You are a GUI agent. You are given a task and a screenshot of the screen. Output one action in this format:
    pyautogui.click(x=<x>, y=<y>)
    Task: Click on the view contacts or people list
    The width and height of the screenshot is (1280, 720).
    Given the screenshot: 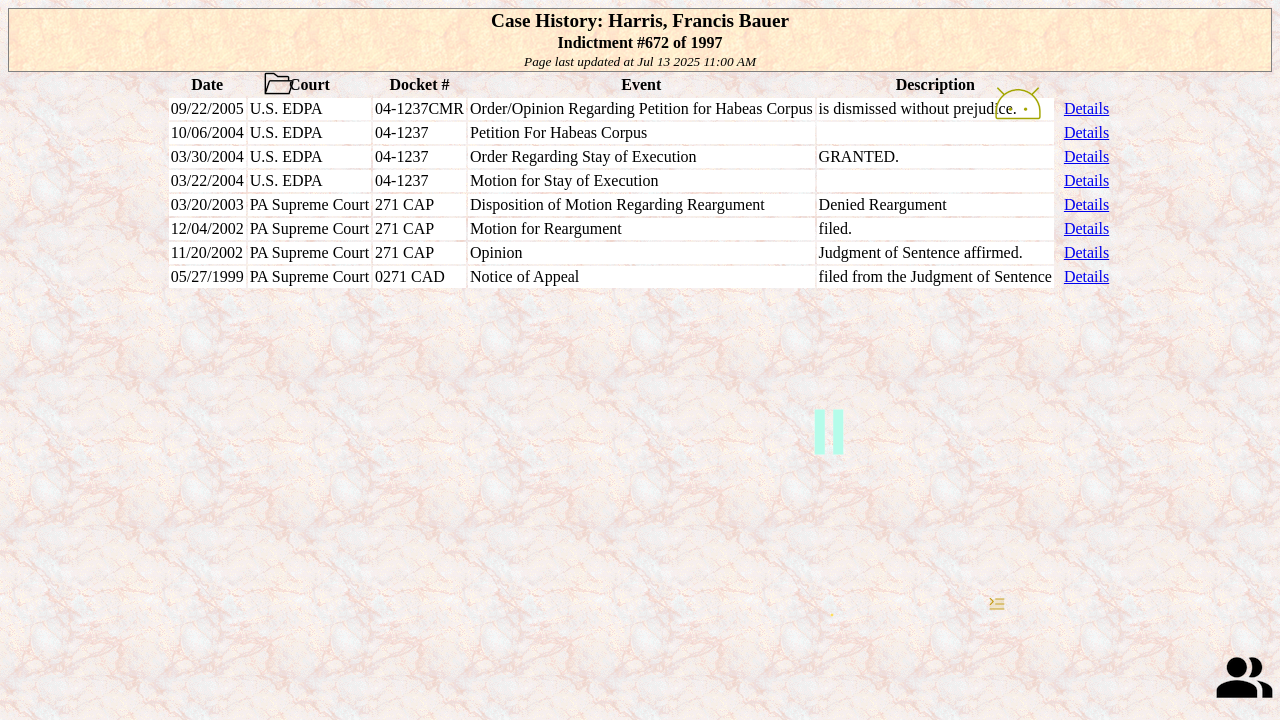 What is the action you would take?
    pyautogui.click(x=1244, y=677)
    